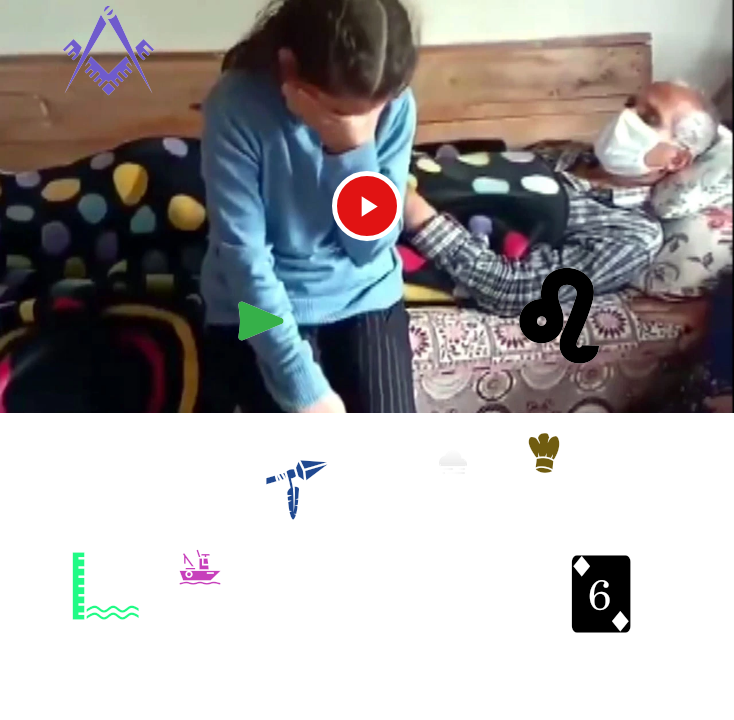 This screenshot has height=720, width=734. I want to click on start or resume media playback, so click(261, 321).